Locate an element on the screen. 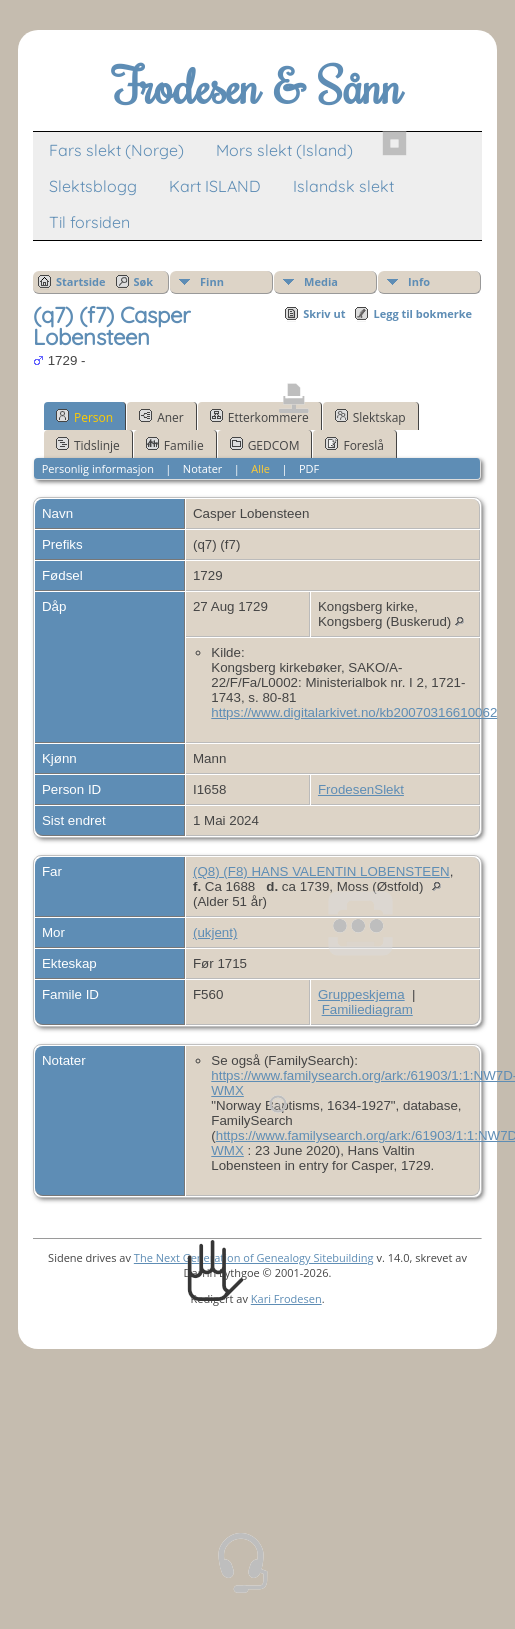 The height and width of the screenshot is (1629, 515). access audio or voice chat settings is located at coordinates (241, 1563).